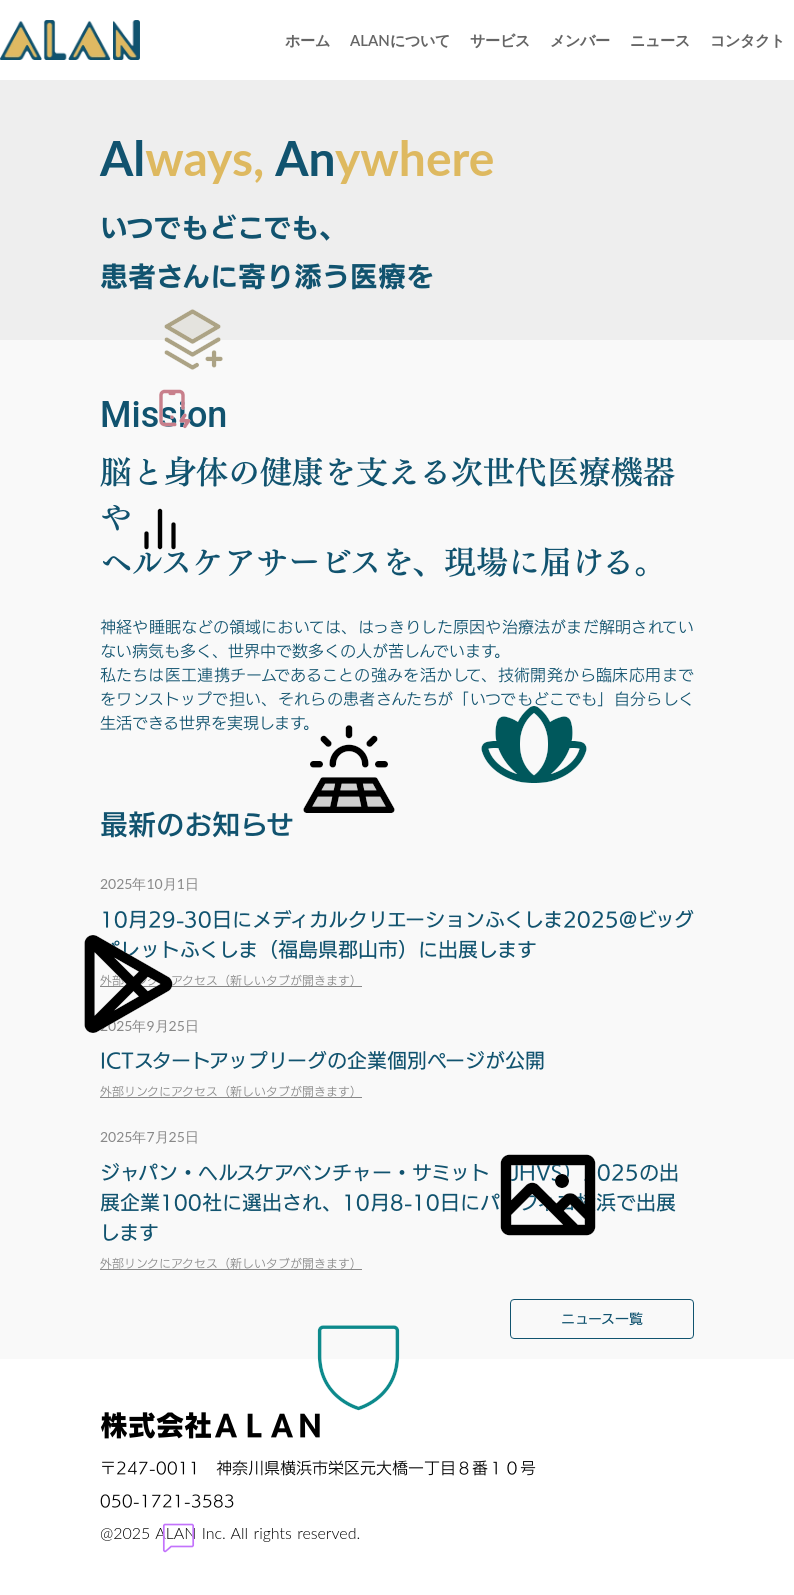  I want to click on view or open an image file, so click(548, 1195).